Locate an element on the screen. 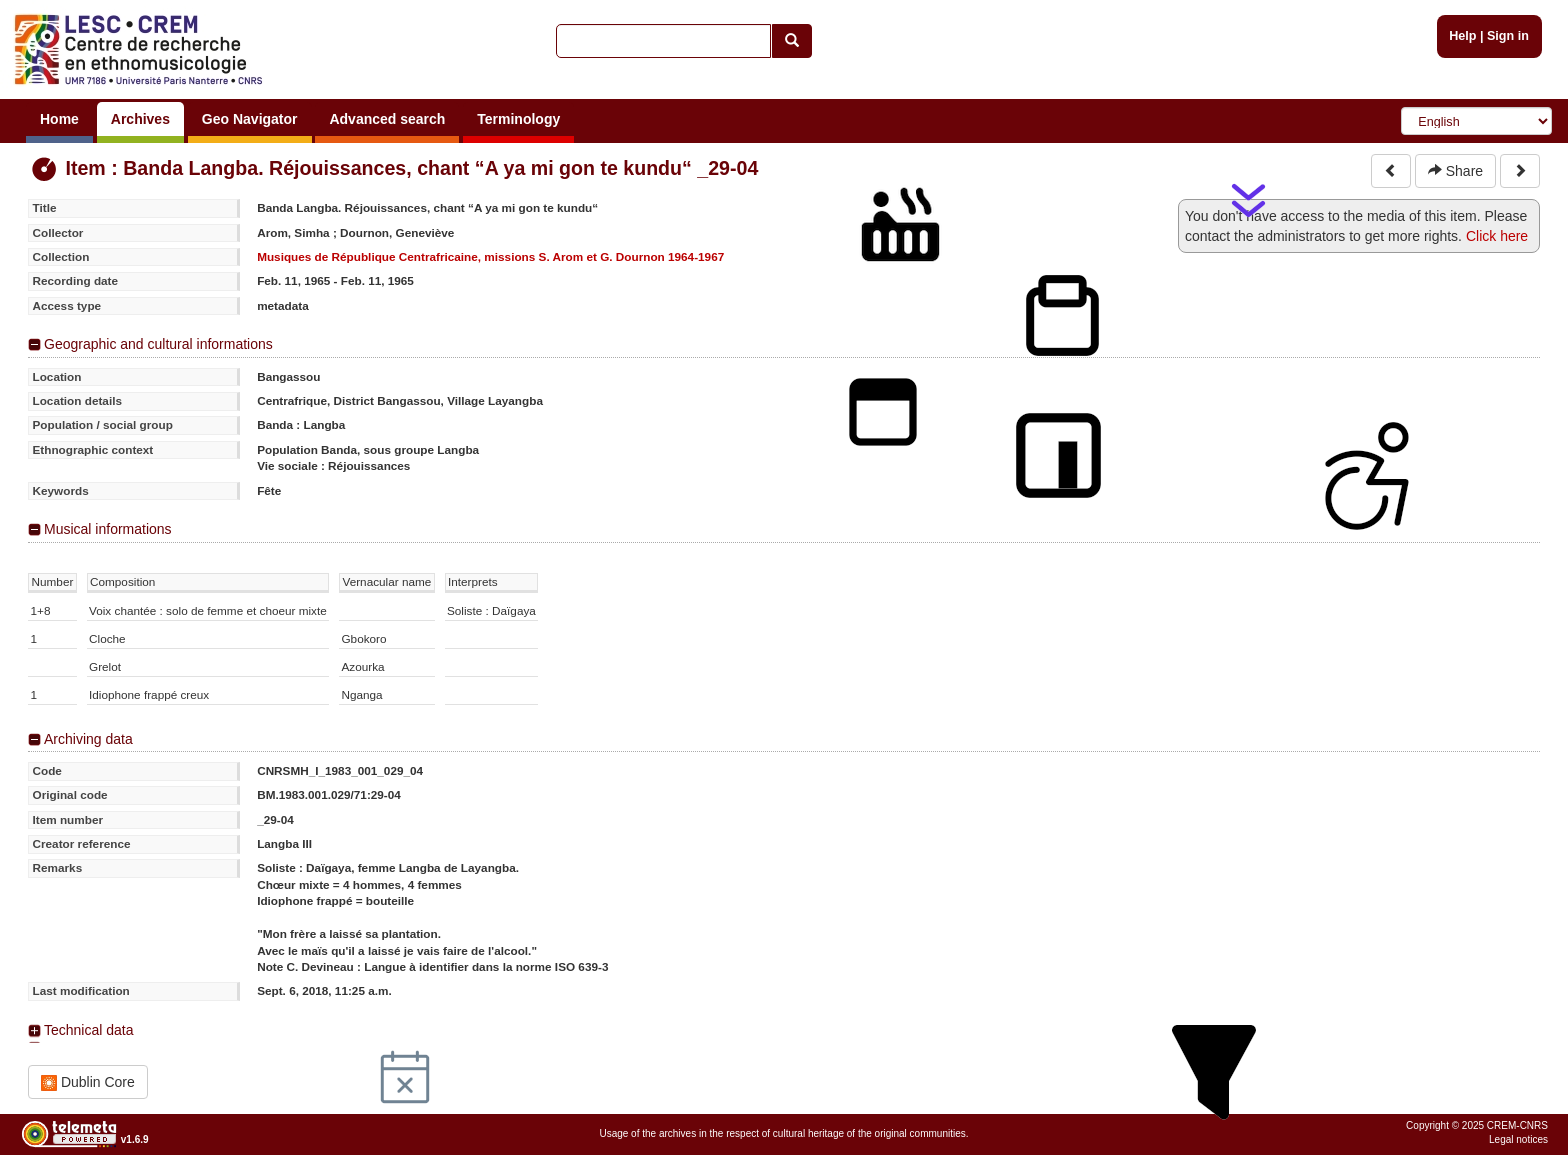 The width and height of the screenshot is (1568, 1155). expand content or show more items is located at coordinates (1248, 200).